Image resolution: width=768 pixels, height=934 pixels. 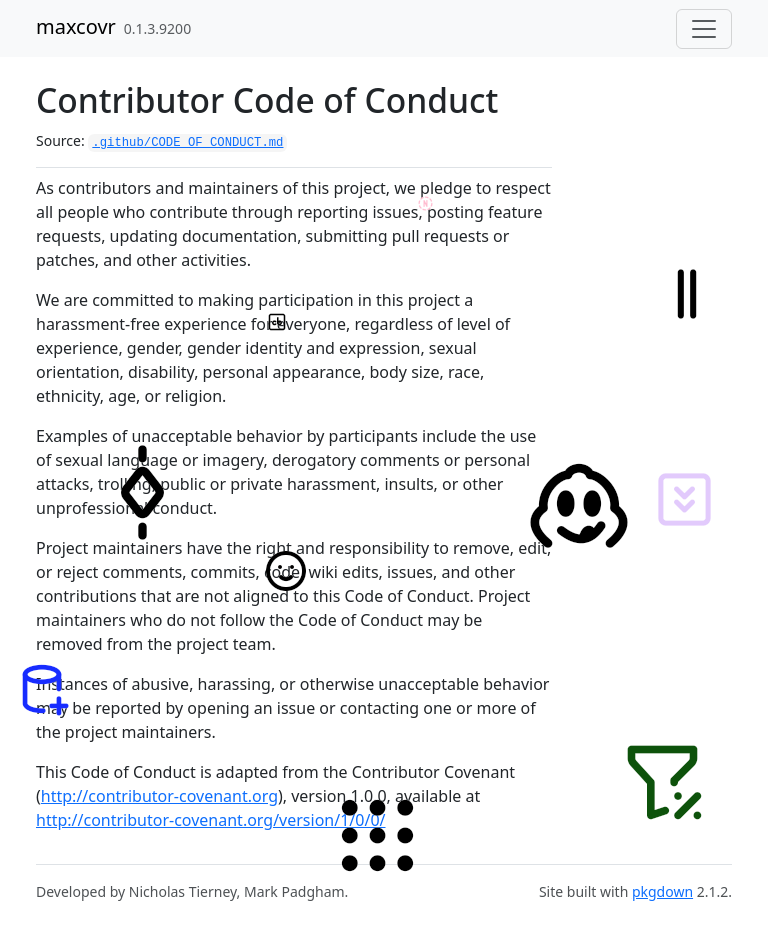 I want to click on visit crunchbase company profile, so click(x=277, y=322).